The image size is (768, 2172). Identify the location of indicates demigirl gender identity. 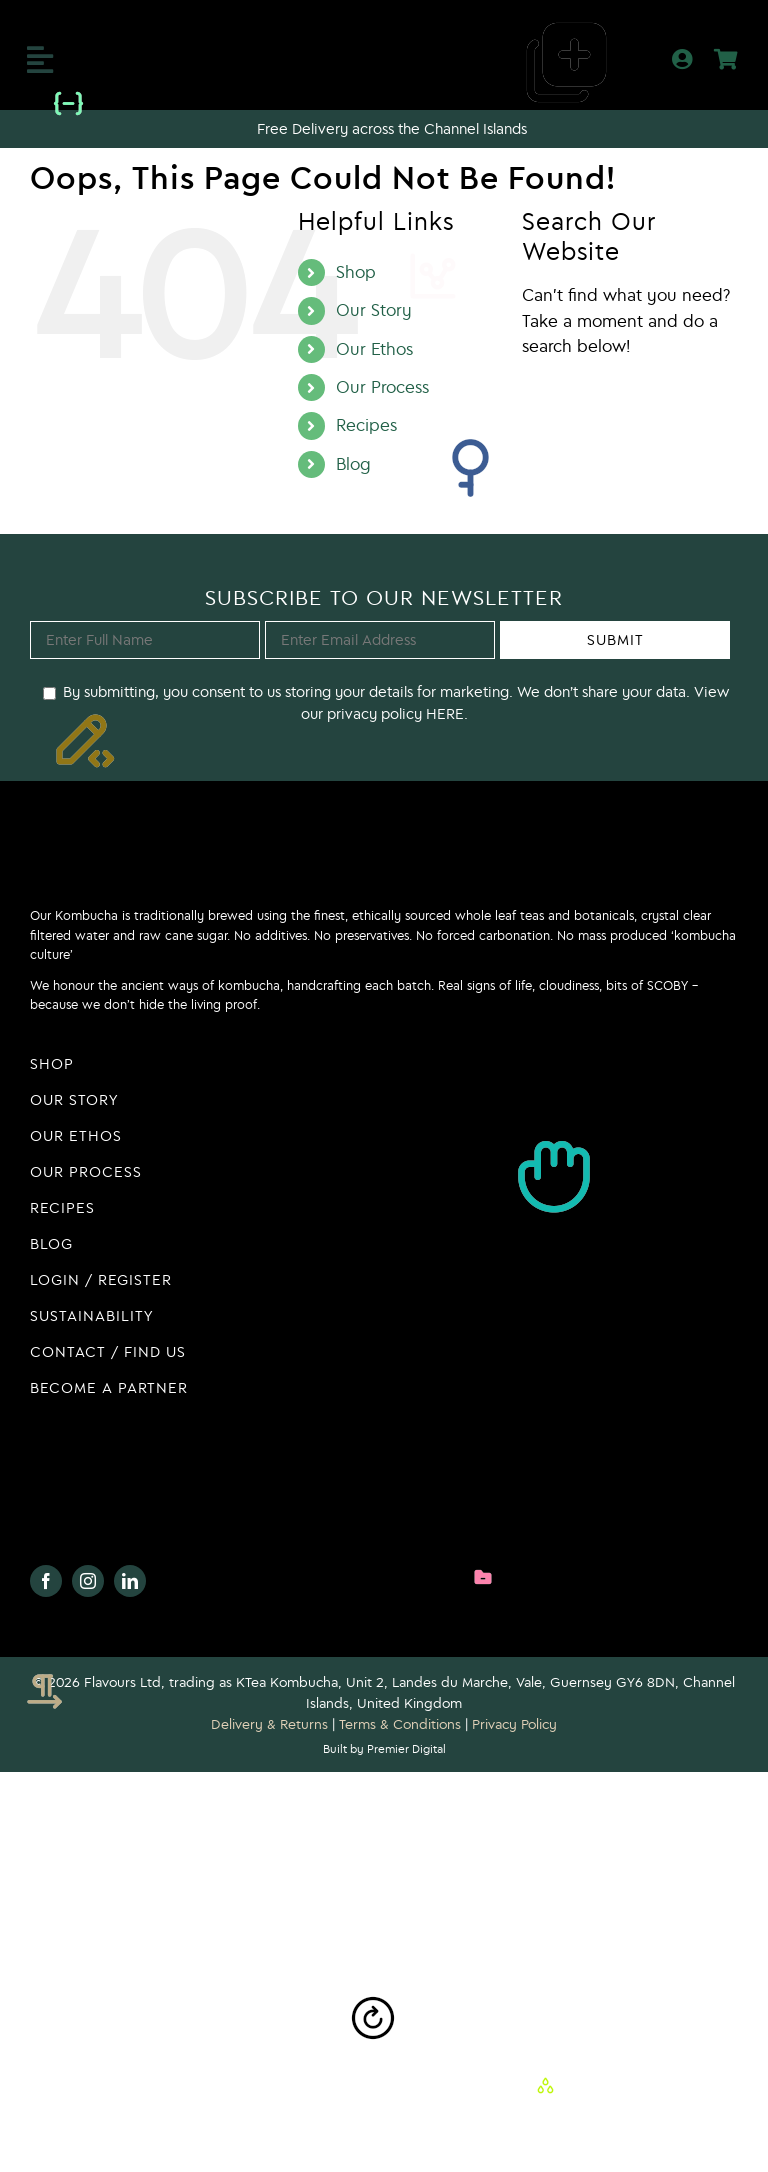
(470, 466).